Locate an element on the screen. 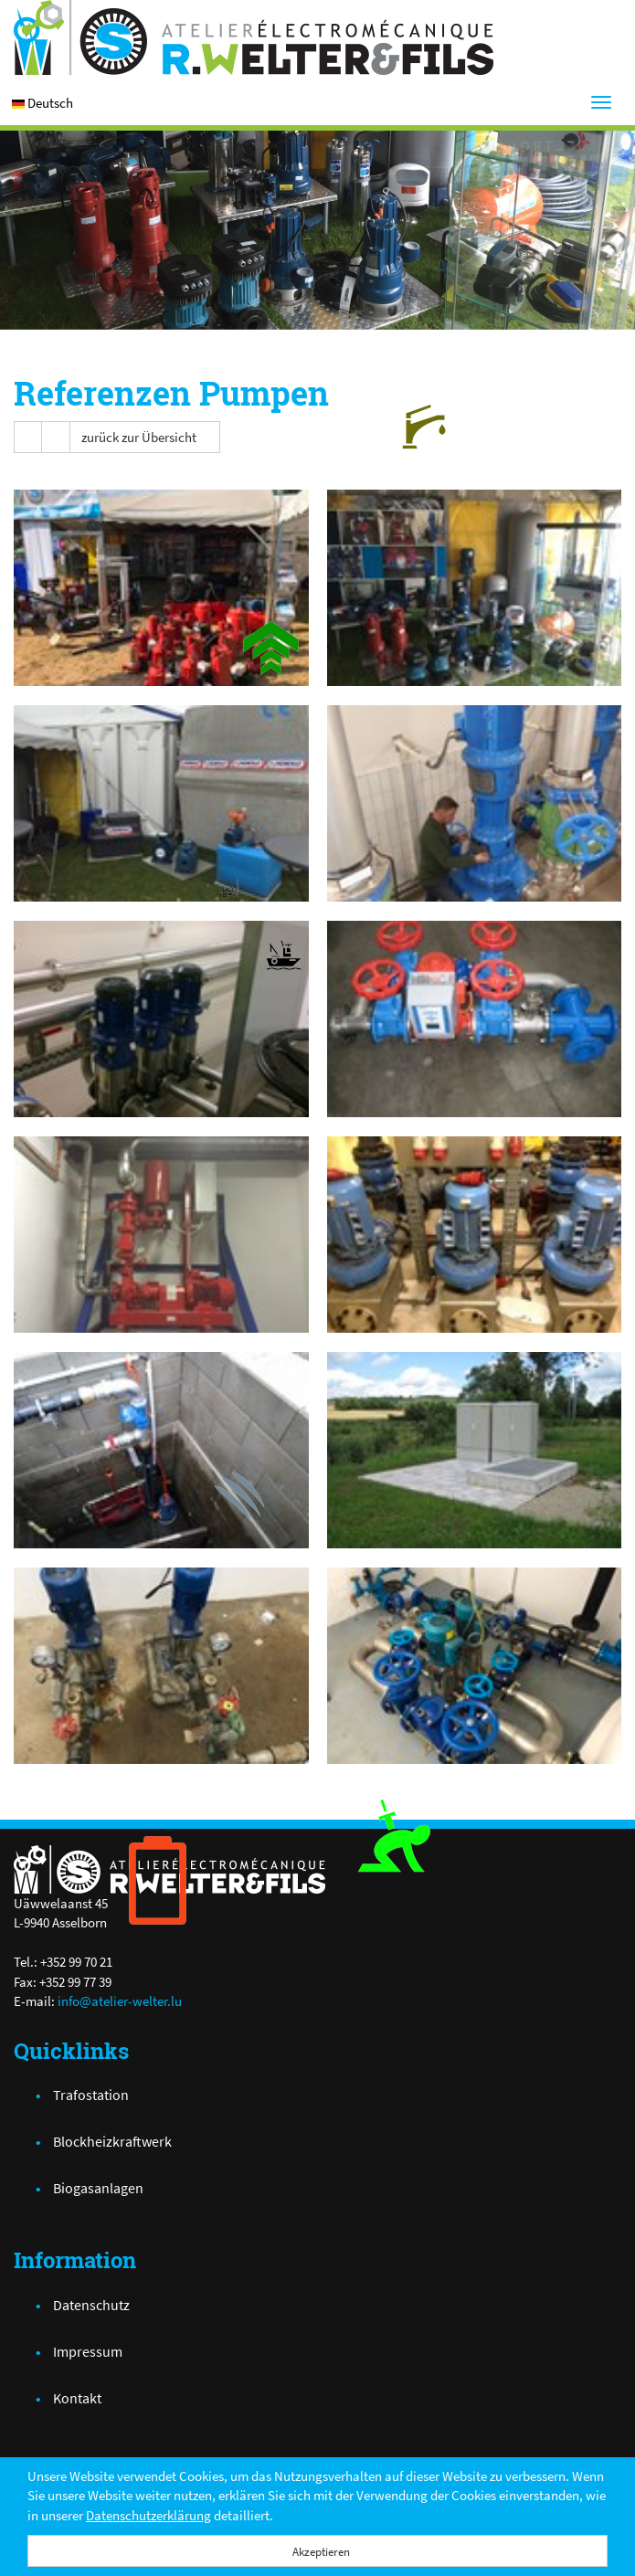  indicates damage or attack action in a game is located at coordinates (239, 1497).